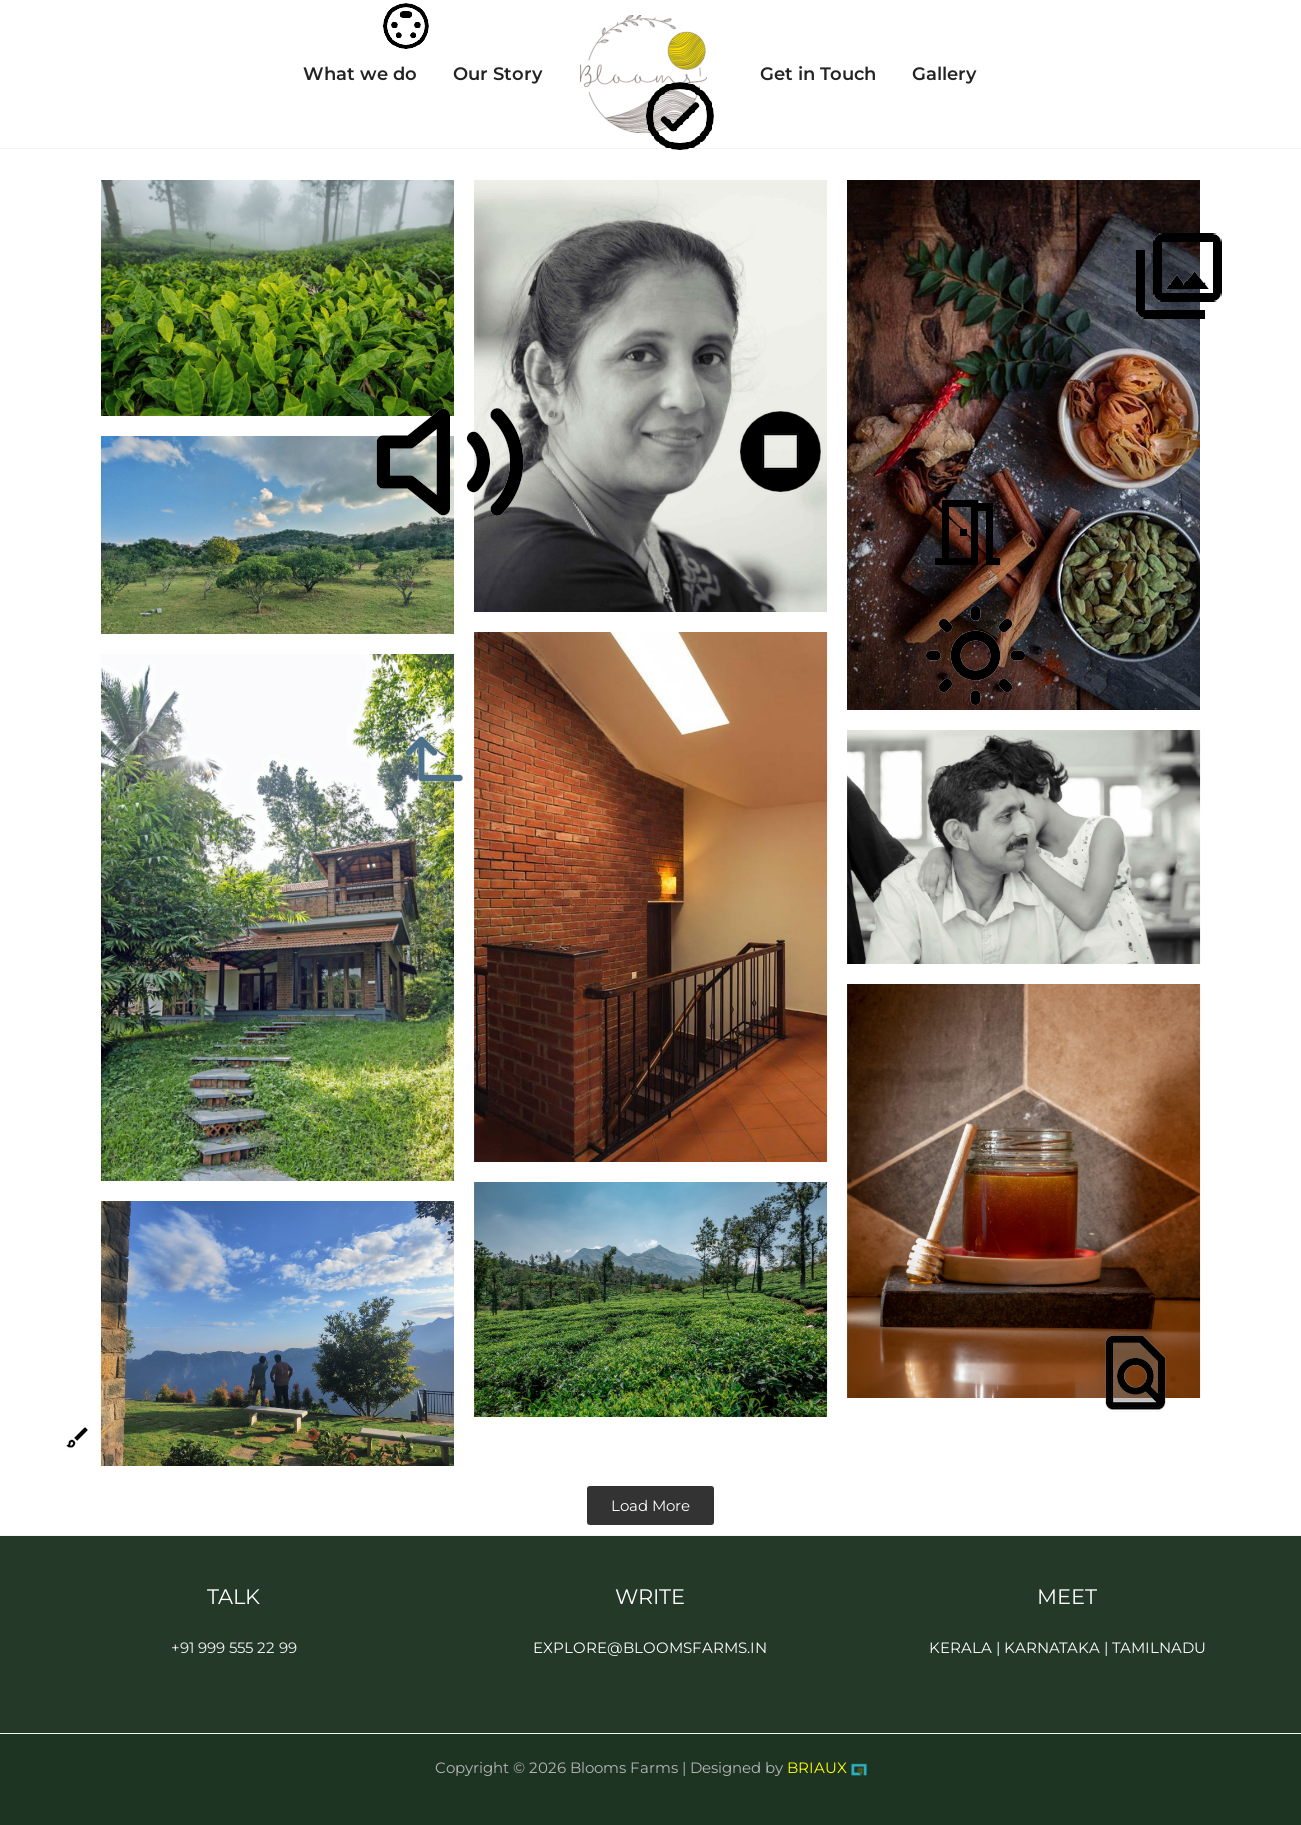 The image size is (1301, 1825). What do you see at coordinates (432, 761) in the screenshot?
I see `go back and return to top` at bounding box center [432, 761].